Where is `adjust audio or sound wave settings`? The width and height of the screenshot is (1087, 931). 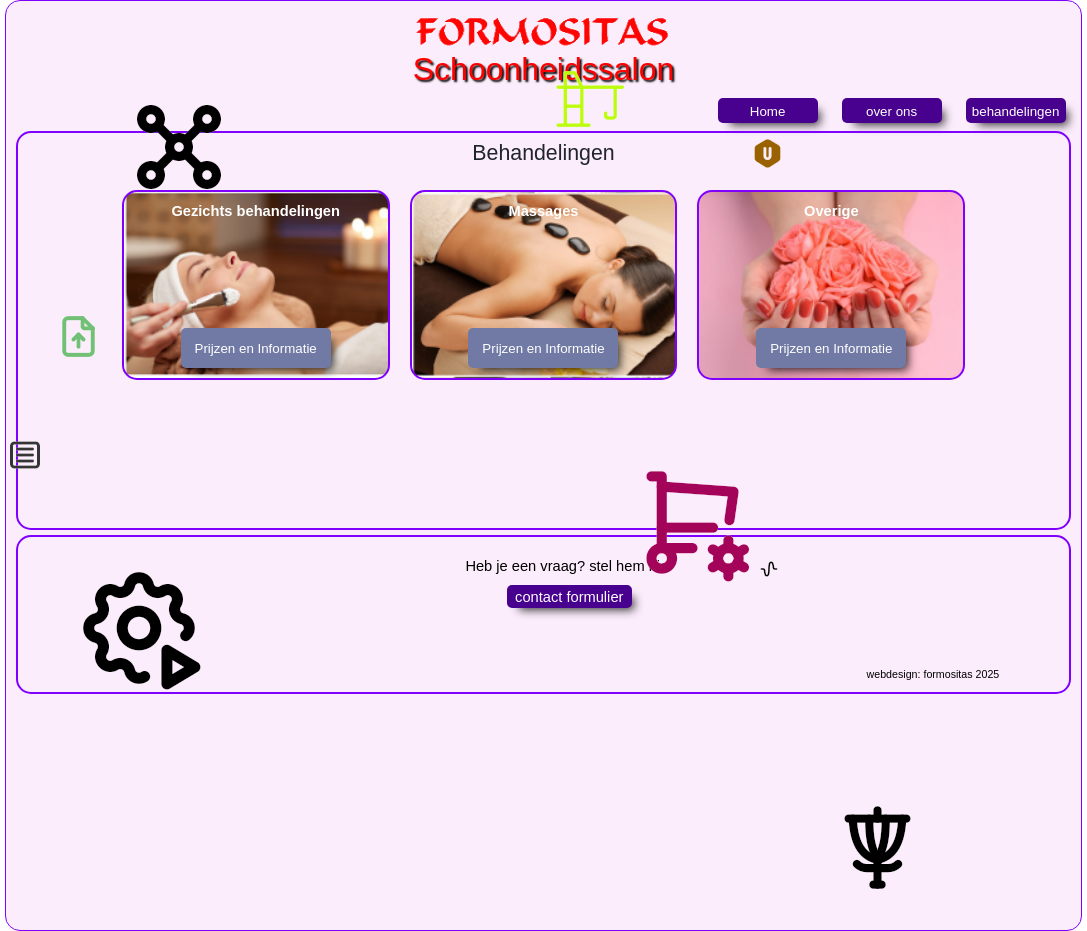 adjust audio or sound wave settings is located at coordinates (769, 569).